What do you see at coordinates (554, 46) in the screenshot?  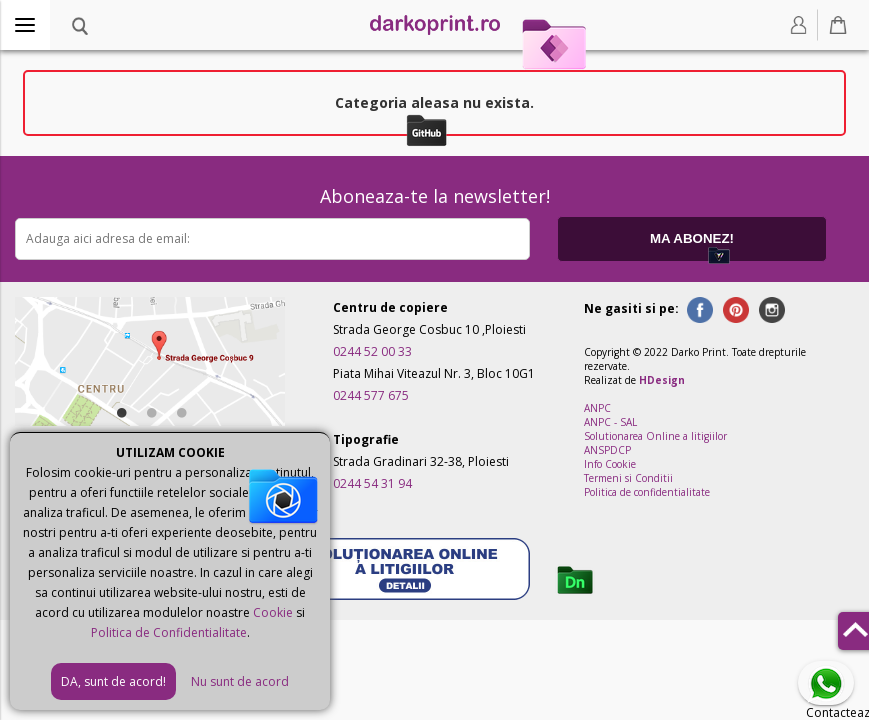 I see `open folder containing Microsoft Power Apps files` at bounding box center [554, 46].